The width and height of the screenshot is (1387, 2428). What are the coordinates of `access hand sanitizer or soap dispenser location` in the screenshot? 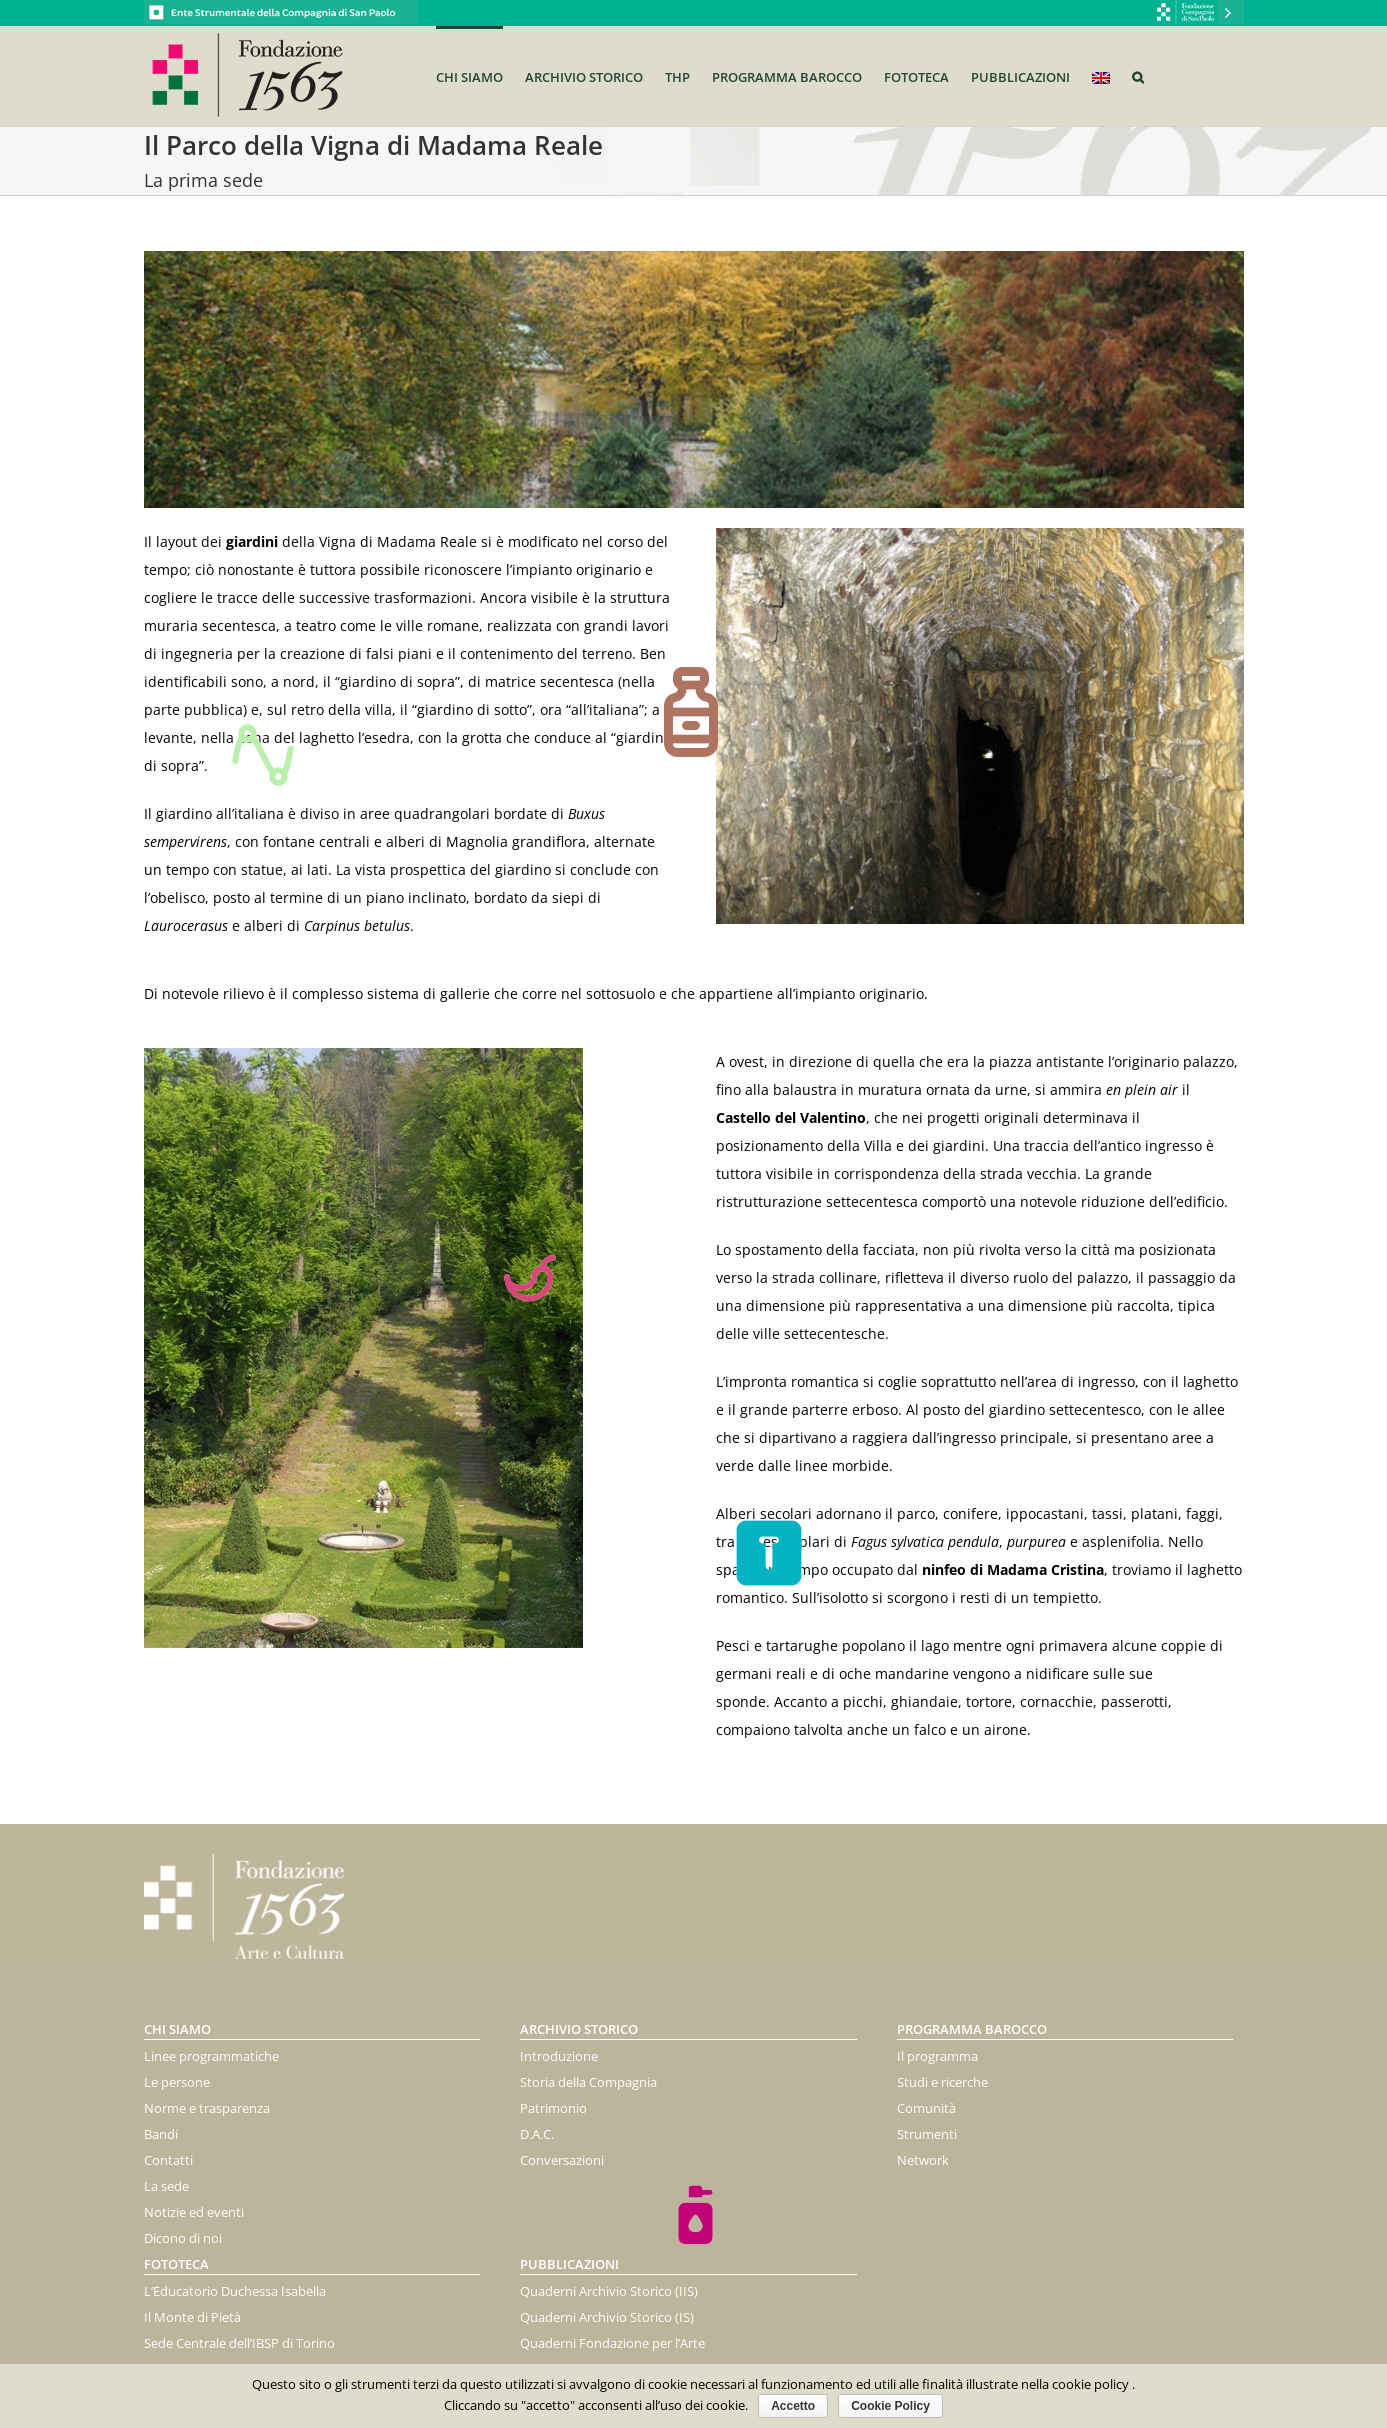 It's located at (695, 2216).